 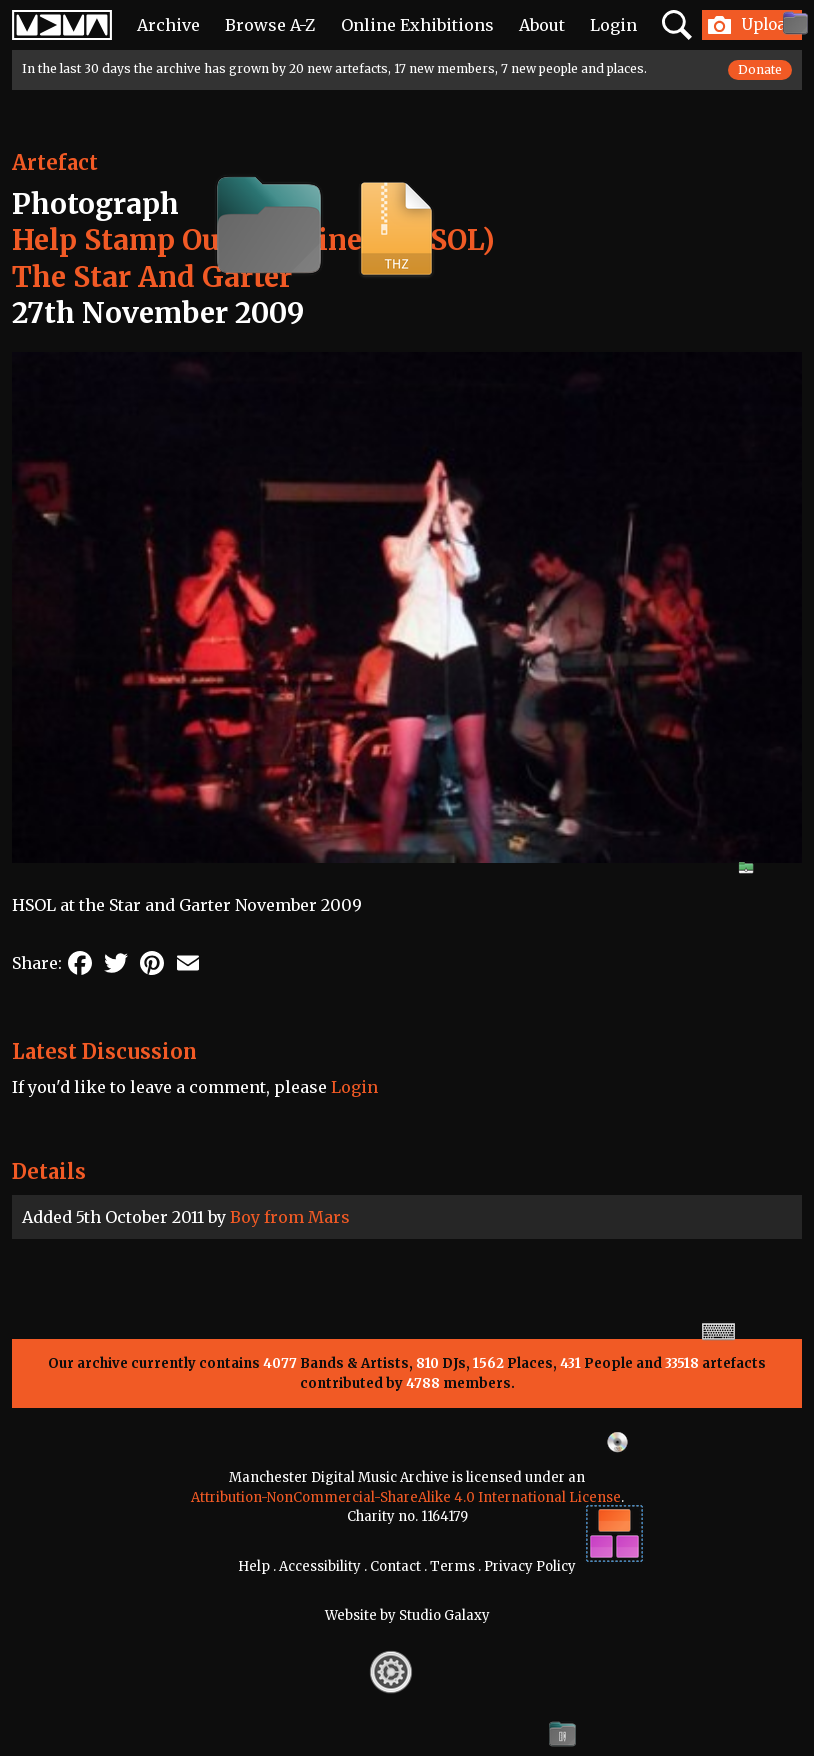 I want to click on select all items in the current view, so click(x=614, y=1533).